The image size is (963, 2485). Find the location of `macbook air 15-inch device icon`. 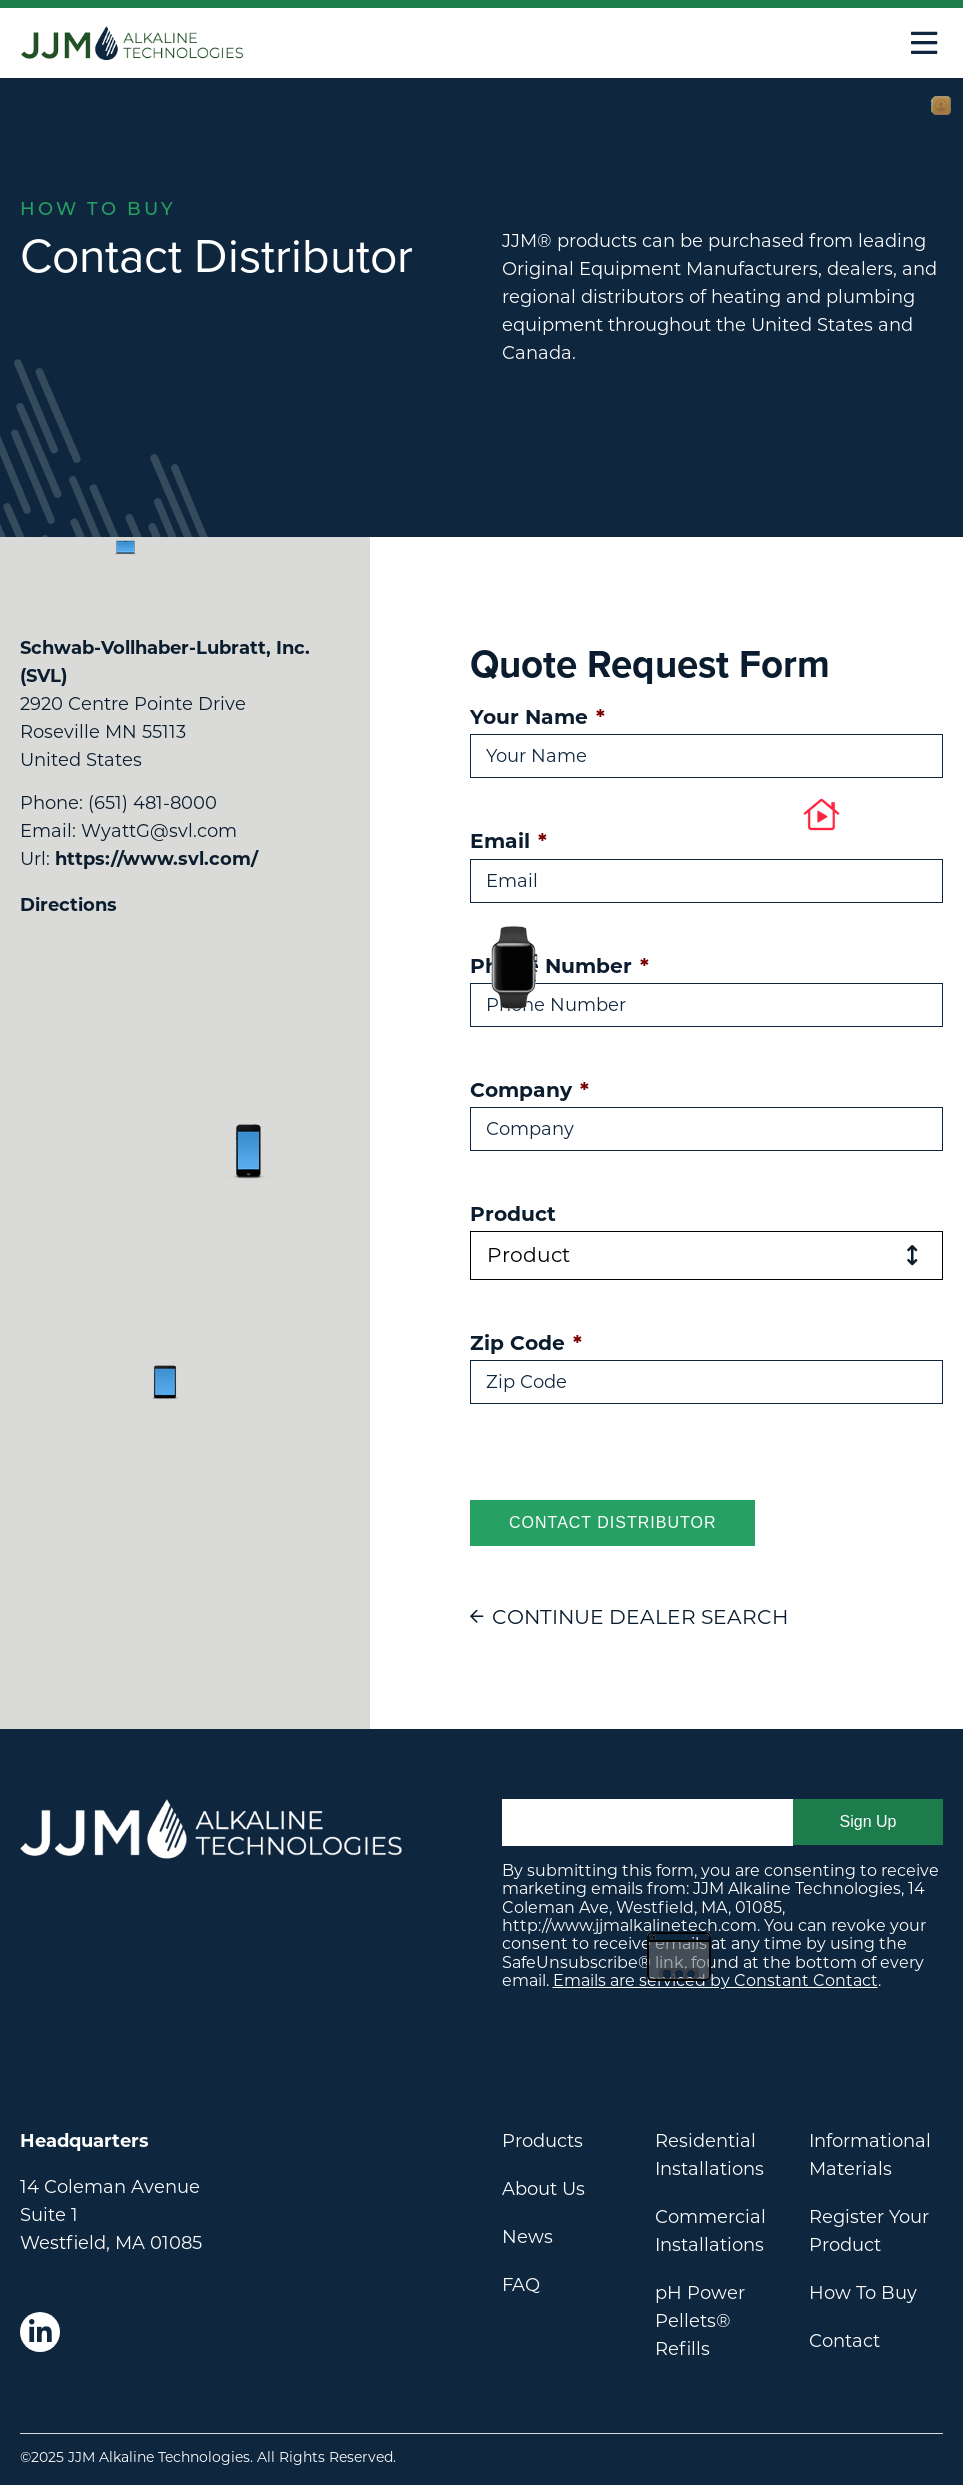

macbook air 15-inch device icon is located at coordinates (125, 546).